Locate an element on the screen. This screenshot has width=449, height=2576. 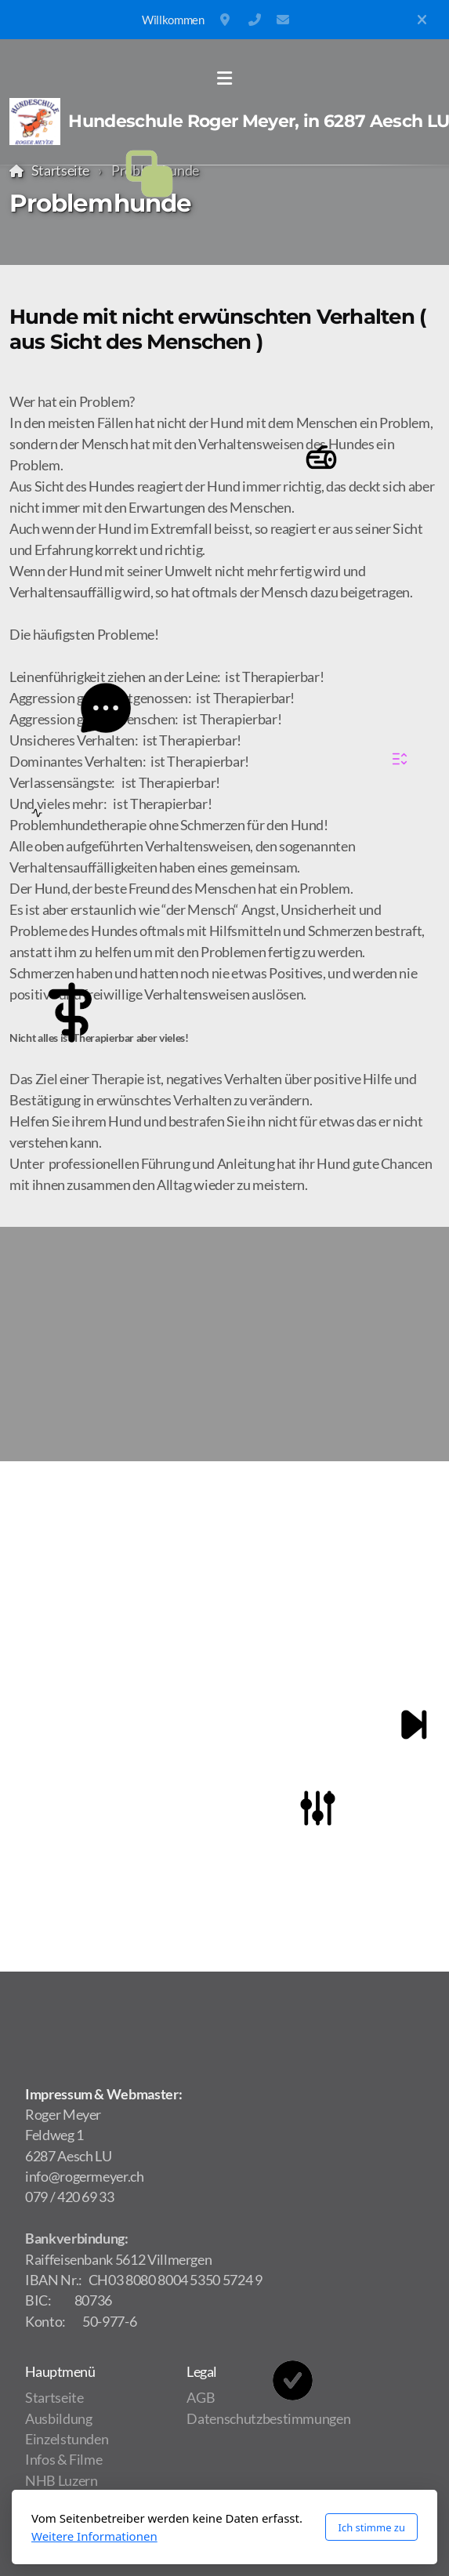
skip to the next track is located at coordinates (415, 1725).